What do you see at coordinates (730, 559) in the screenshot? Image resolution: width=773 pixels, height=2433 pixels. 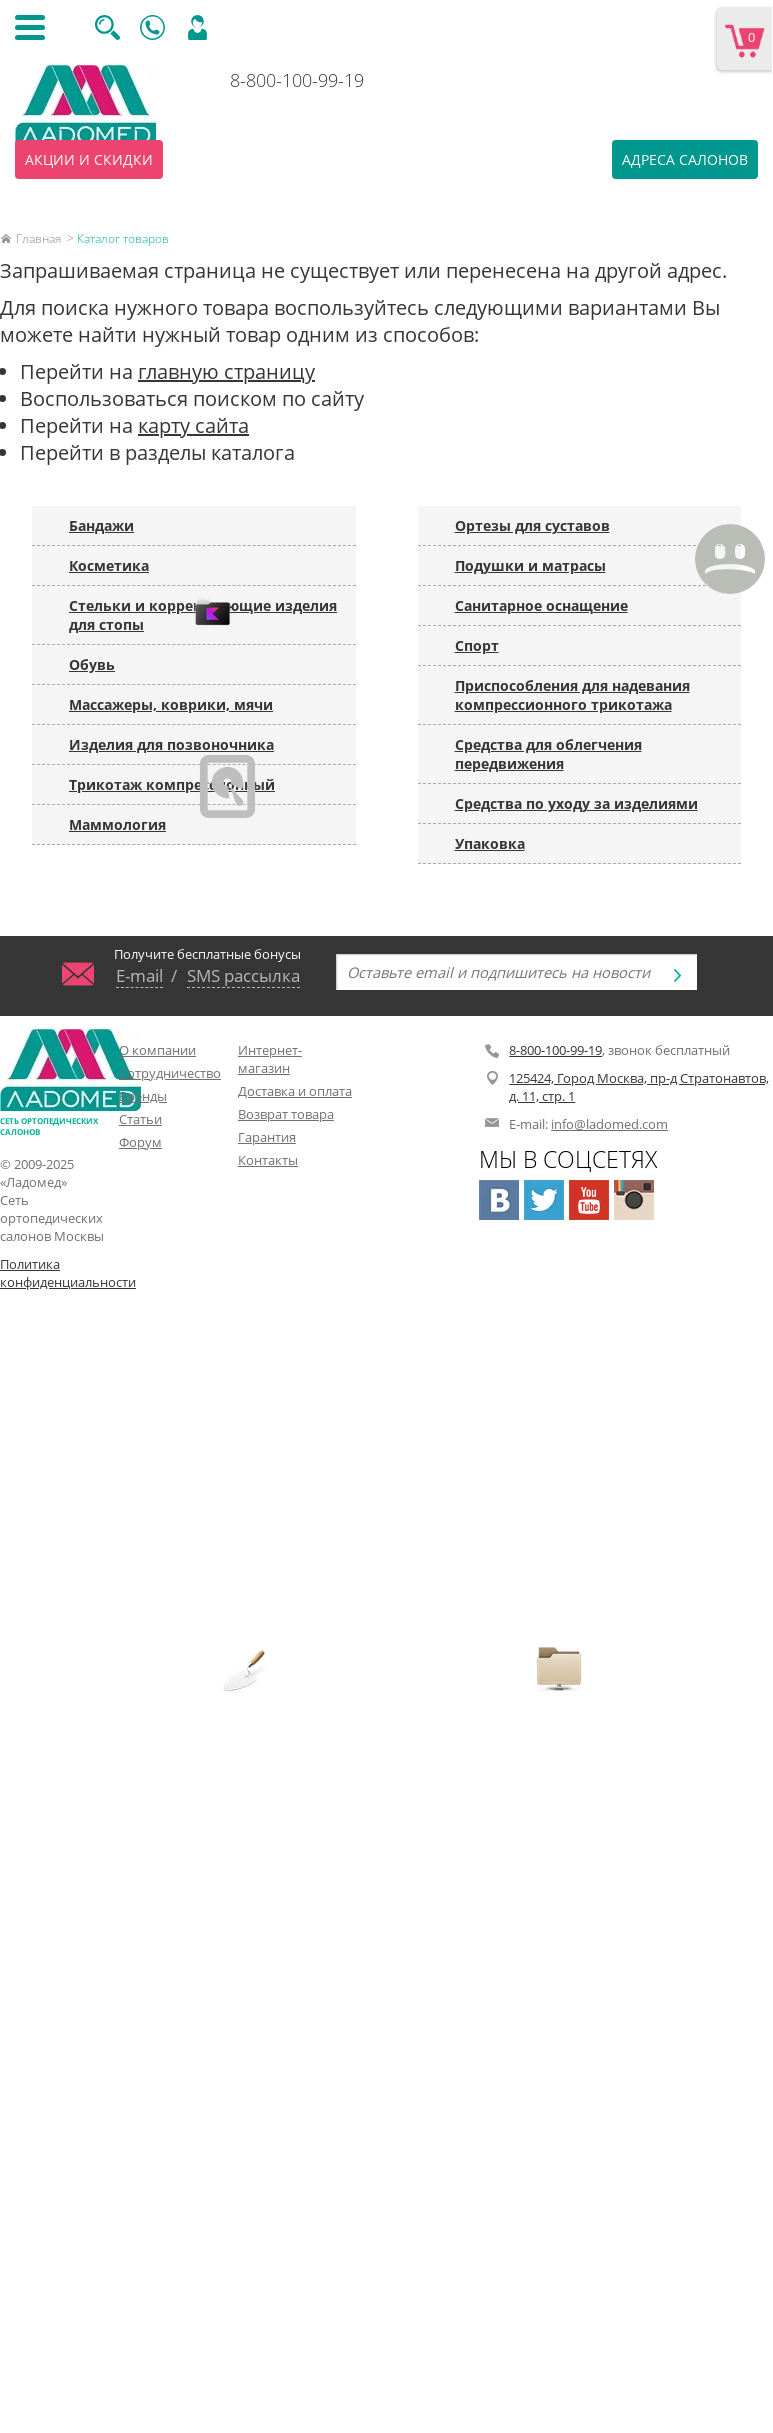 I see `indicates an error or unsuccessful action` at bounding box center [730, 559].